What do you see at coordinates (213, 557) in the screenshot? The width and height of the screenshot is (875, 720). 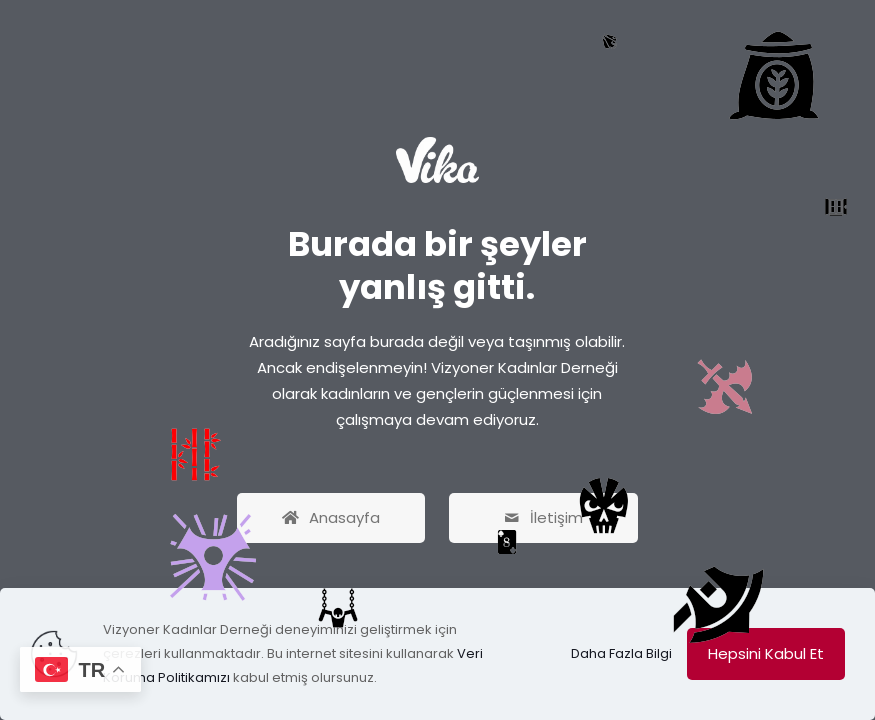 I see `view rare or legendary item details` at bounding box center [213, 557].